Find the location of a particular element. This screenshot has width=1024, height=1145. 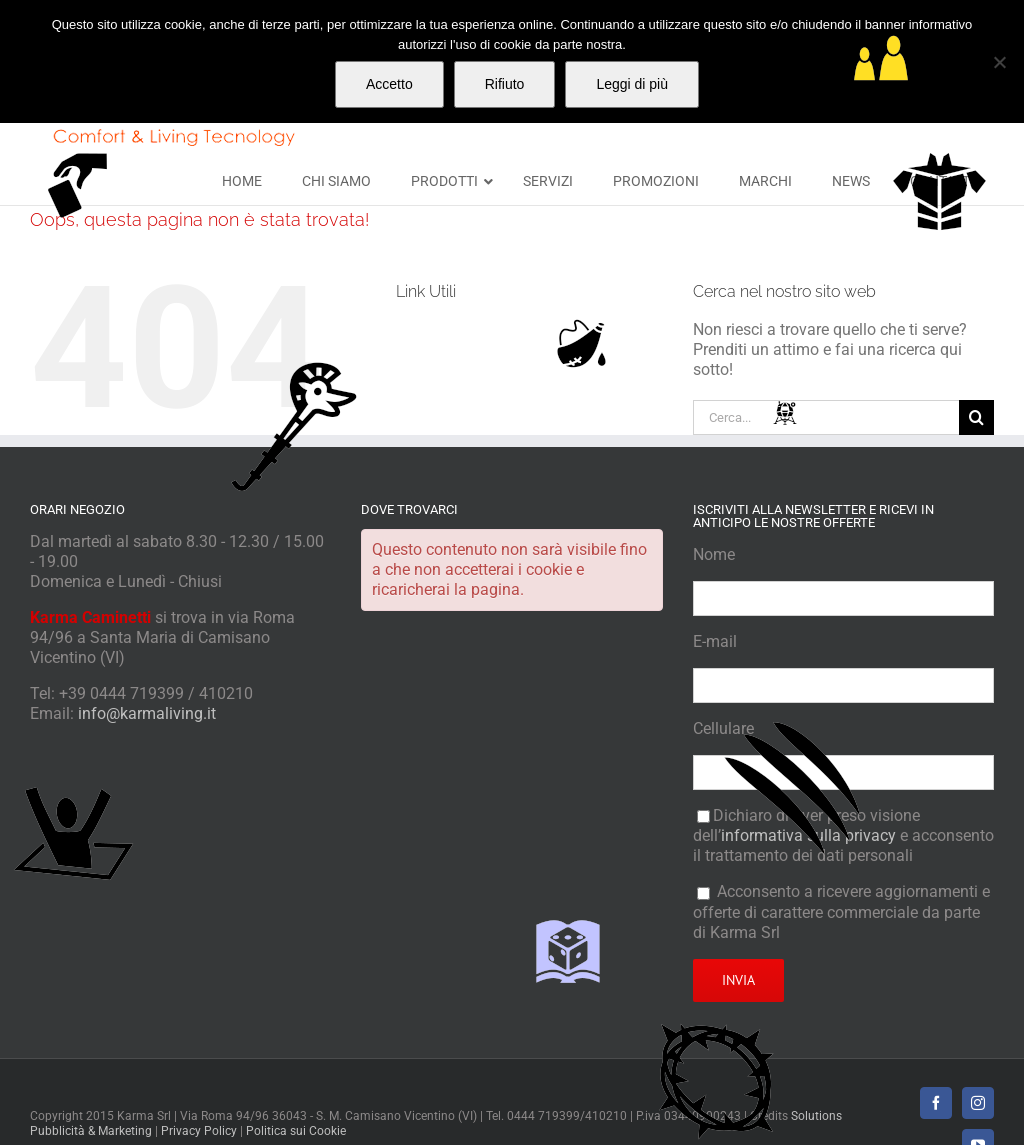

carnyx ancient war horn instrument icon is located at coordinates (290, 426).